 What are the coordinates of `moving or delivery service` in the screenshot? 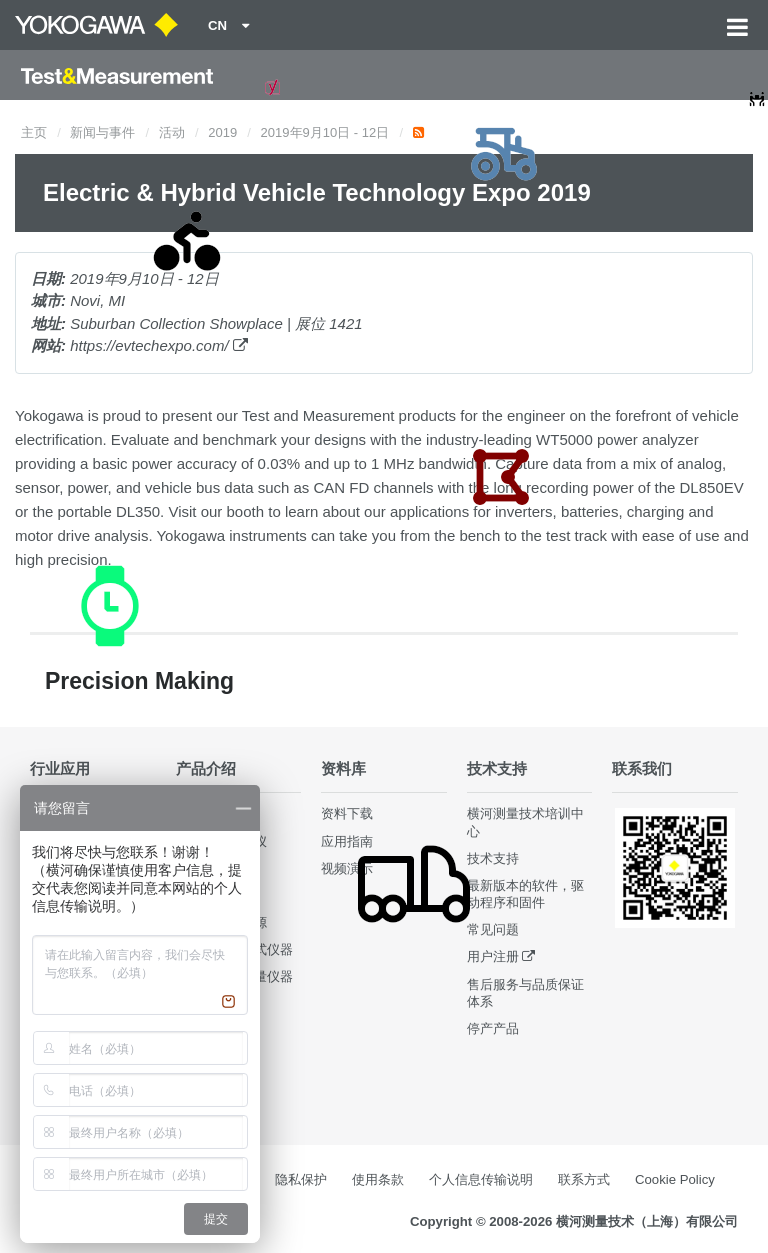 It's located at (757, 99).